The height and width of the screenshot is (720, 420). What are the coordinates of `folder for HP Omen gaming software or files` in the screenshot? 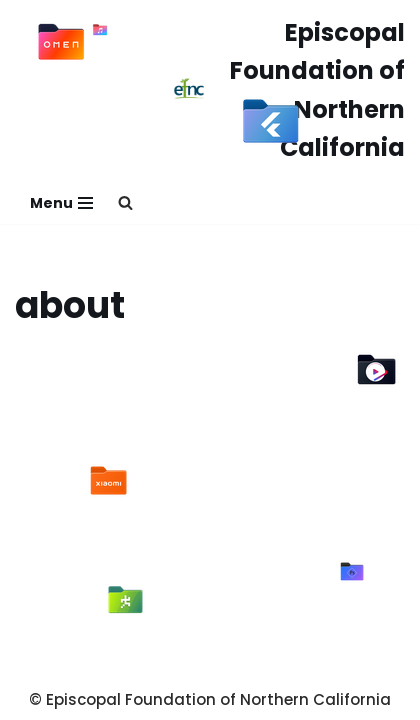 It's located at (61, 43).